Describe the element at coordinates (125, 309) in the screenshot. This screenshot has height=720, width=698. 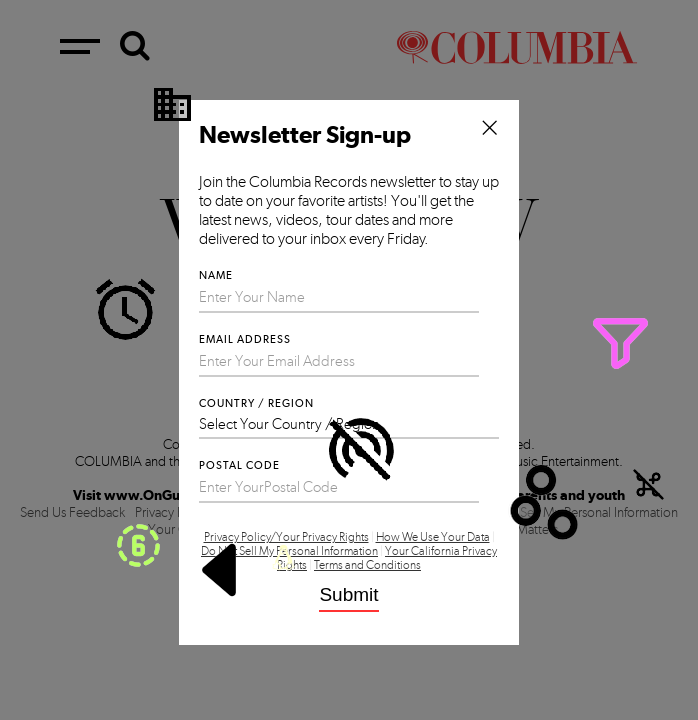
I see `view or manage alarms` at that location.